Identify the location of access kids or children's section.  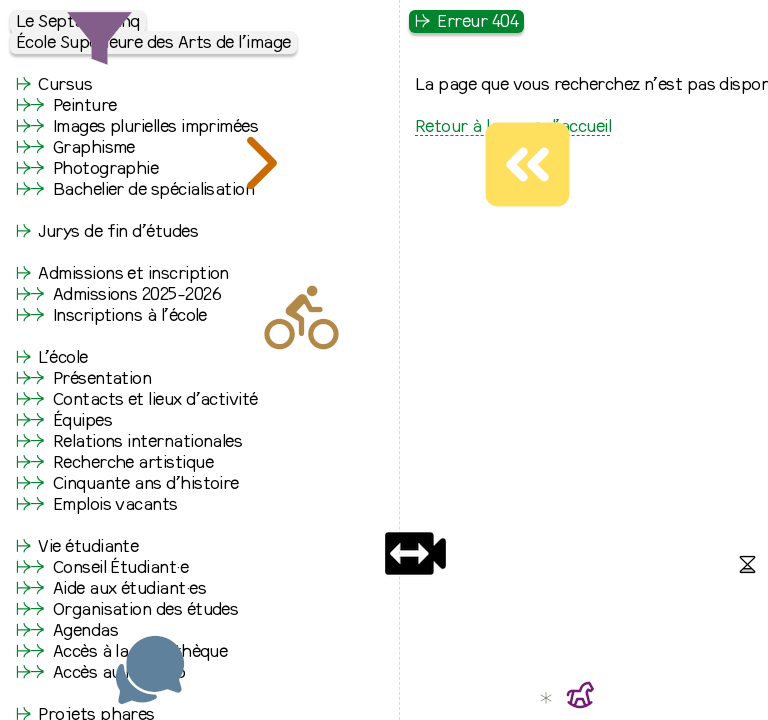
(580, 695).